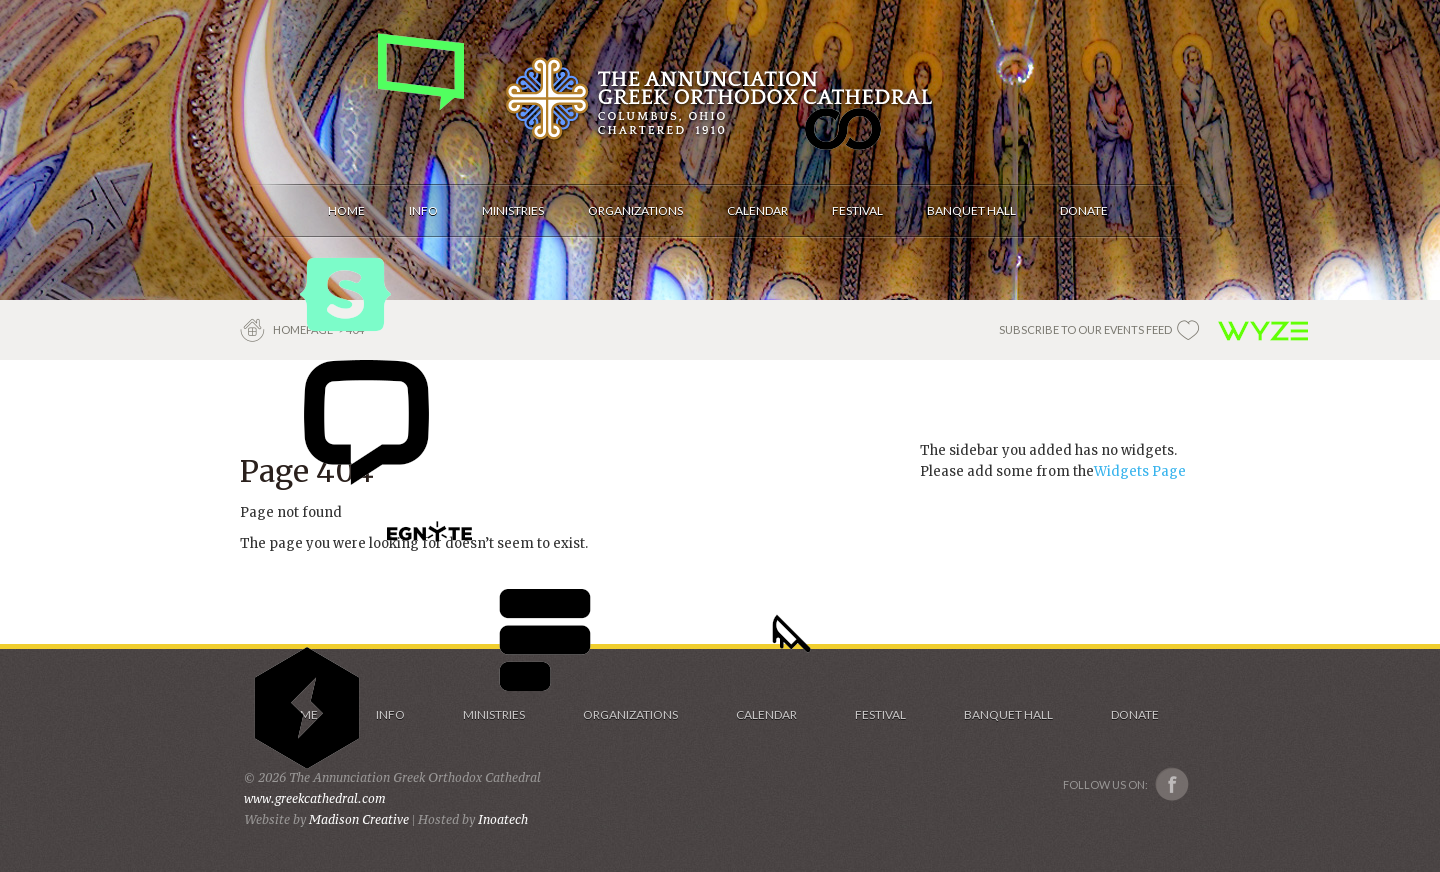 The height and width of the screenshot is (872, 1440). I want to click on Formspree form backend service logo, so click(545, 640).